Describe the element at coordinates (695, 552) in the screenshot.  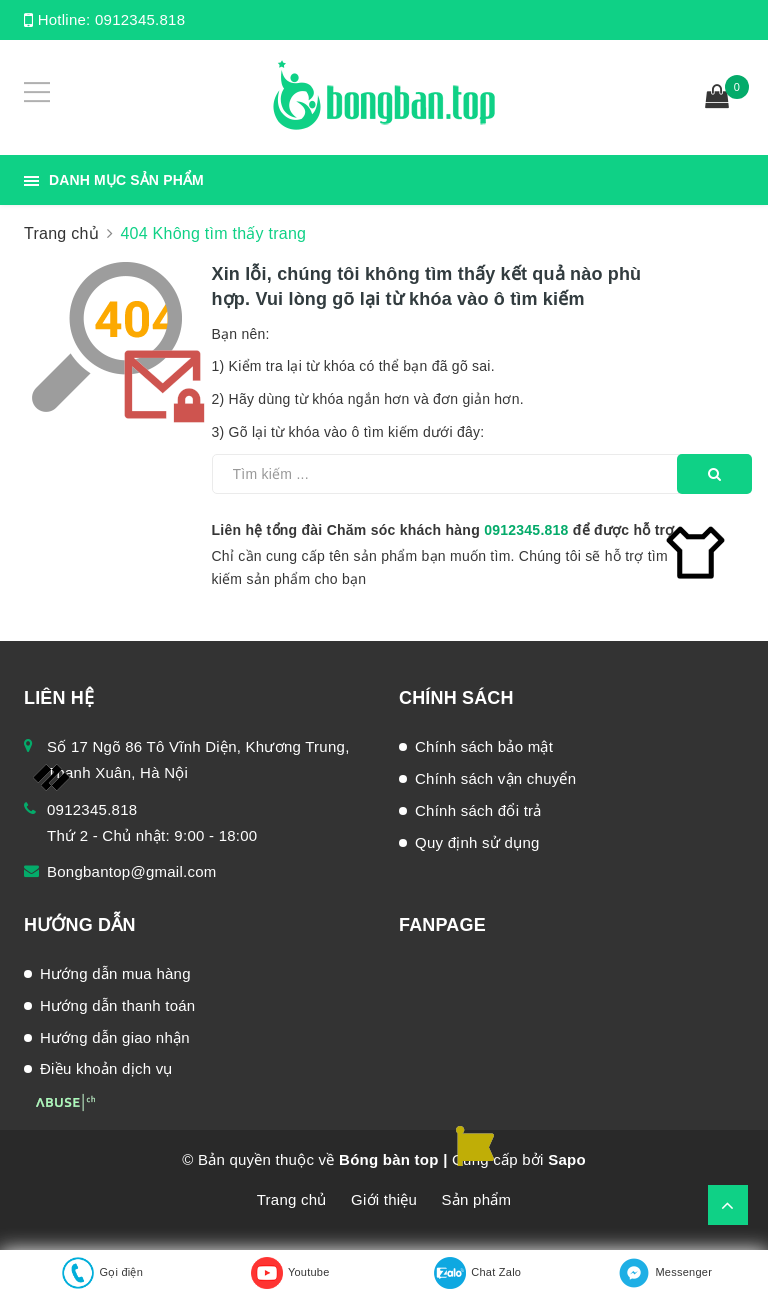
I see `browse clothing or apparel items` at that location.